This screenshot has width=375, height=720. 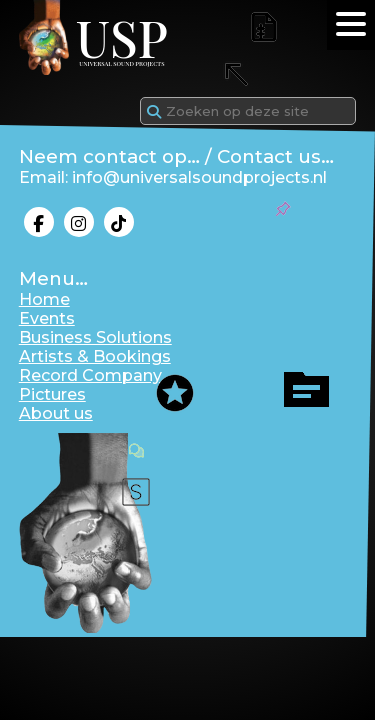 I want to click on access compressed or archived files, so click(x=264, y=27).